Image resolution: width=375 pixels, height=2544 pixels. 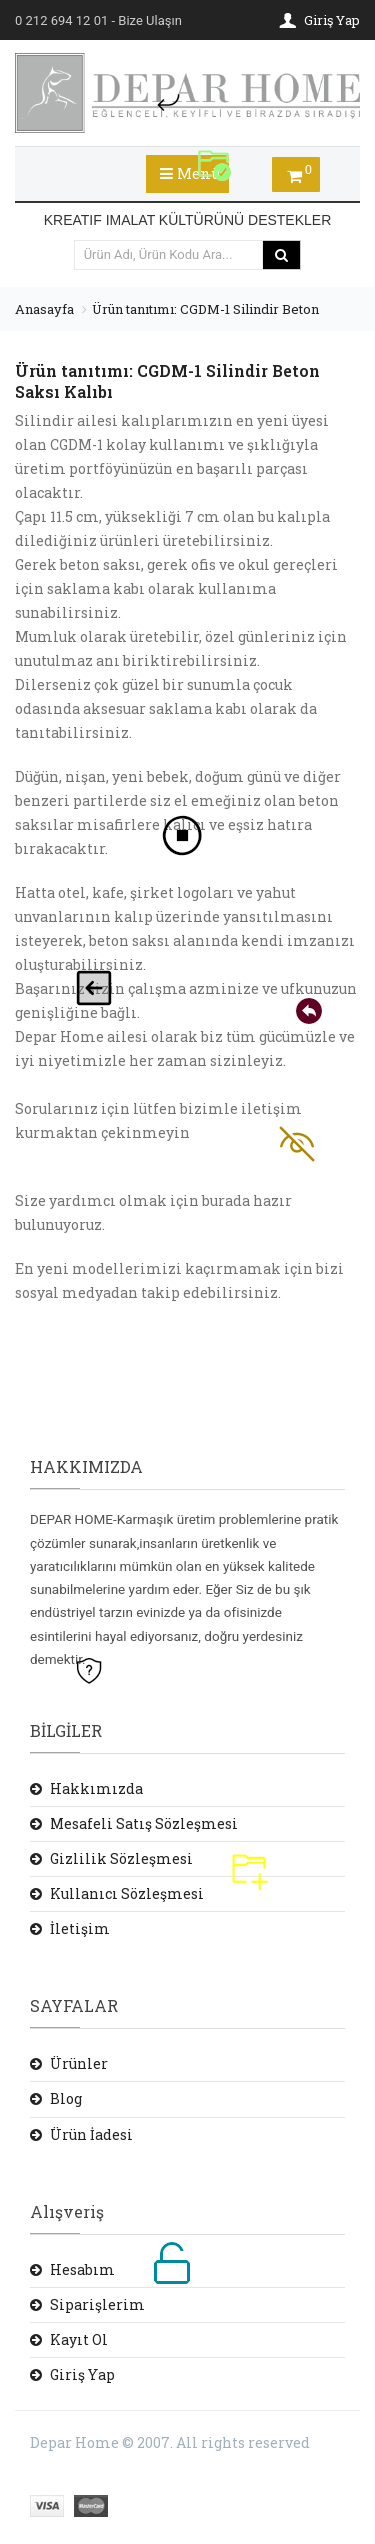 What do you see at coordinates (168, 102) in the screenshot?
I see `reply to a message` at bounding box center [168, 102].